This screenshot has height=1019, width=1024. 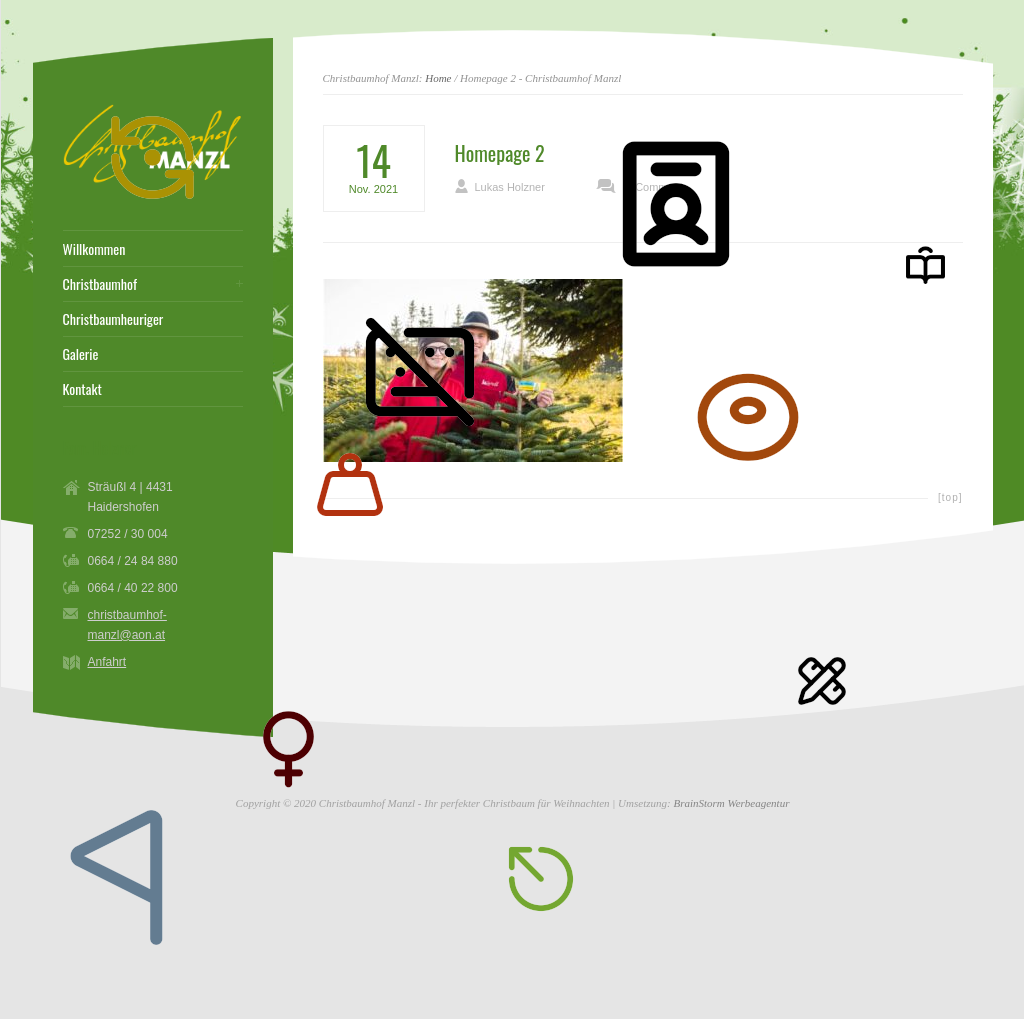 What do you see at coordinates (288, 747) in the screenshot?
I see `indicates female gender option` at bounding box center [288, 747].